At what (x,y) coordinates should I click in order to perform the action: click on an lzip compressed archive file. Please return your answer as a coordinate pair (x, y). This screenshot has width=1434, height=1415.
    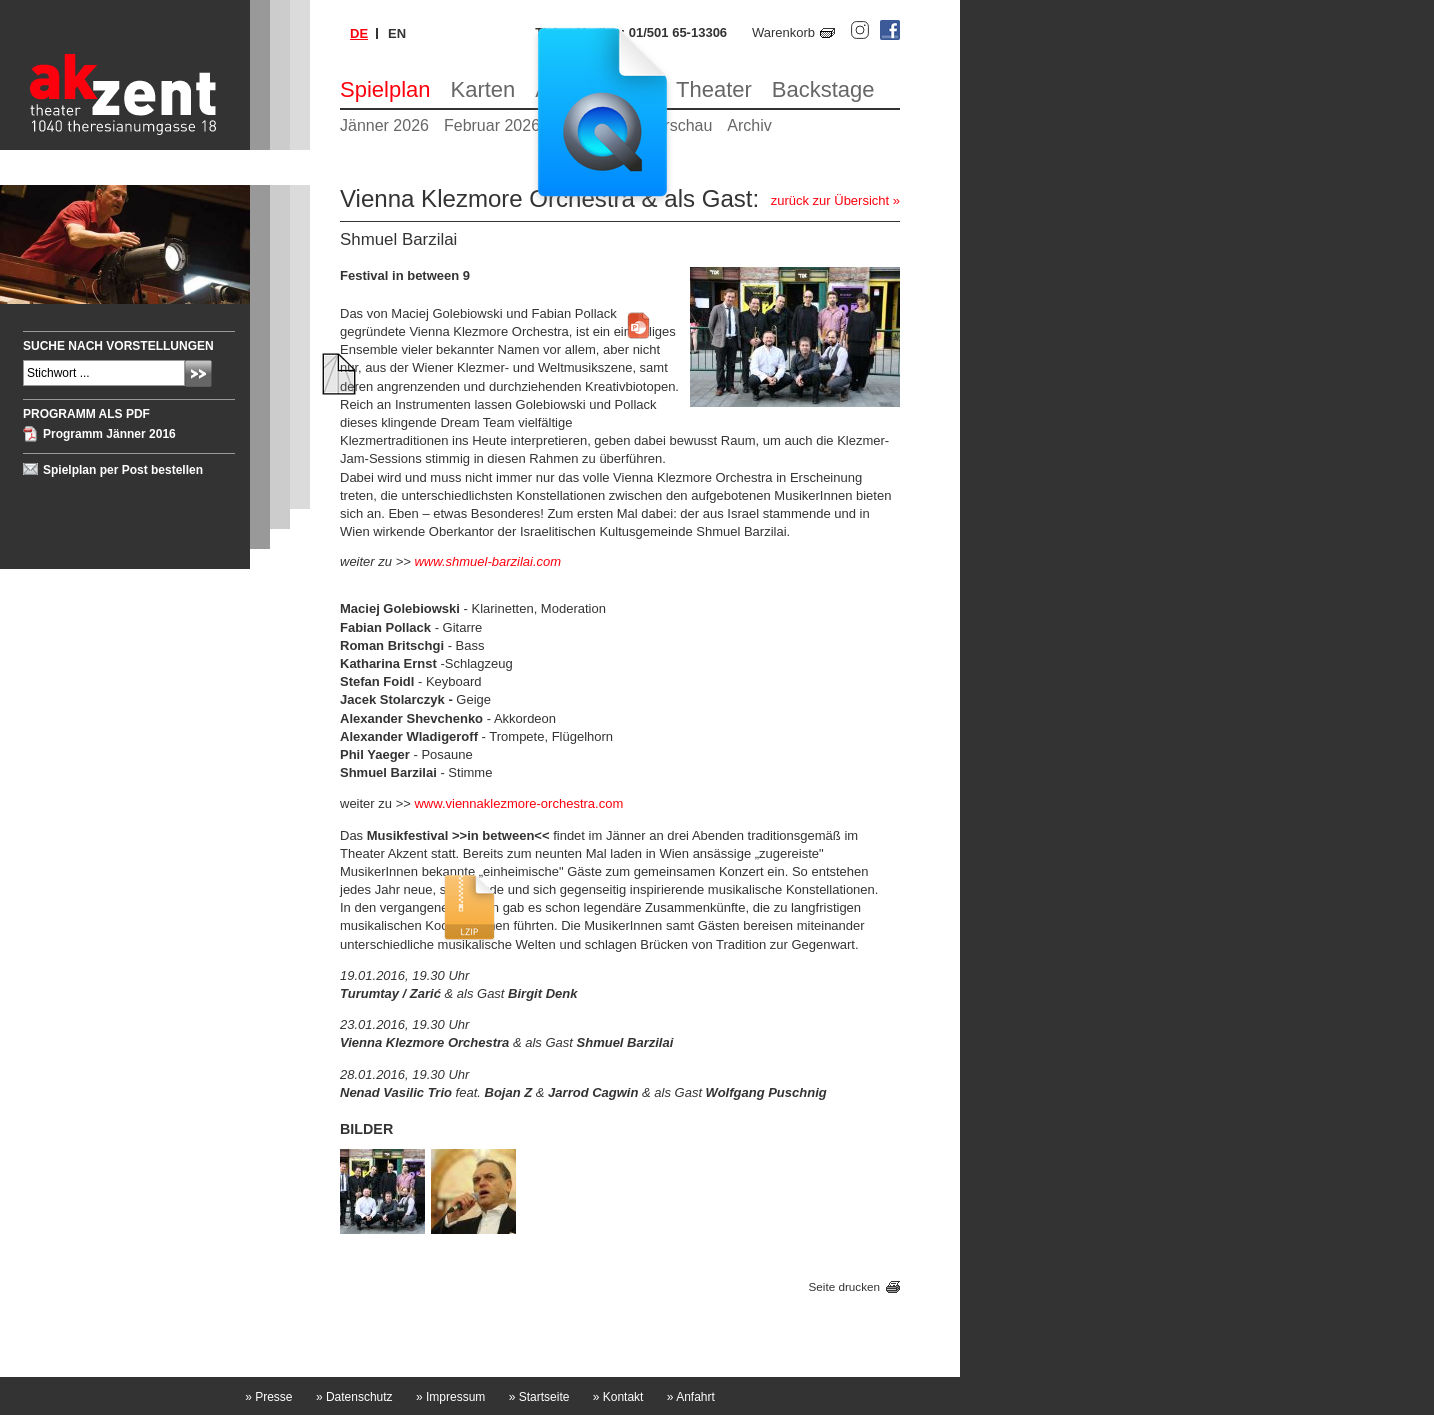
    Looking at the image, I should click on (469, 908).